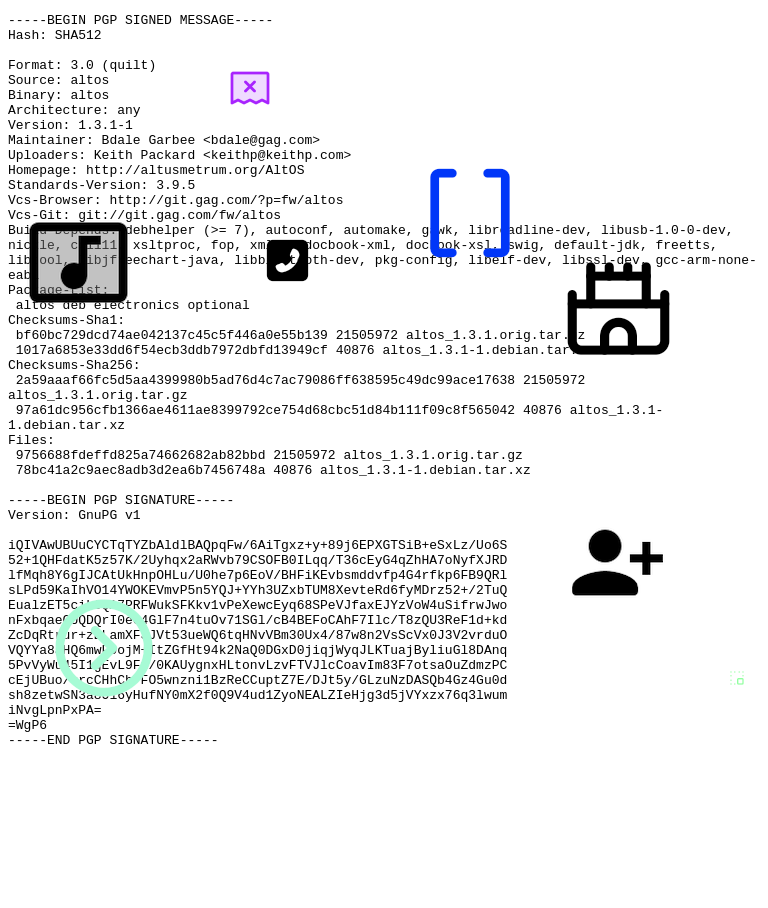  What do you see at coordinates (470, 213) in the screenshot?
I see `insert or edit code brackets` at bounding box center [470, 213].